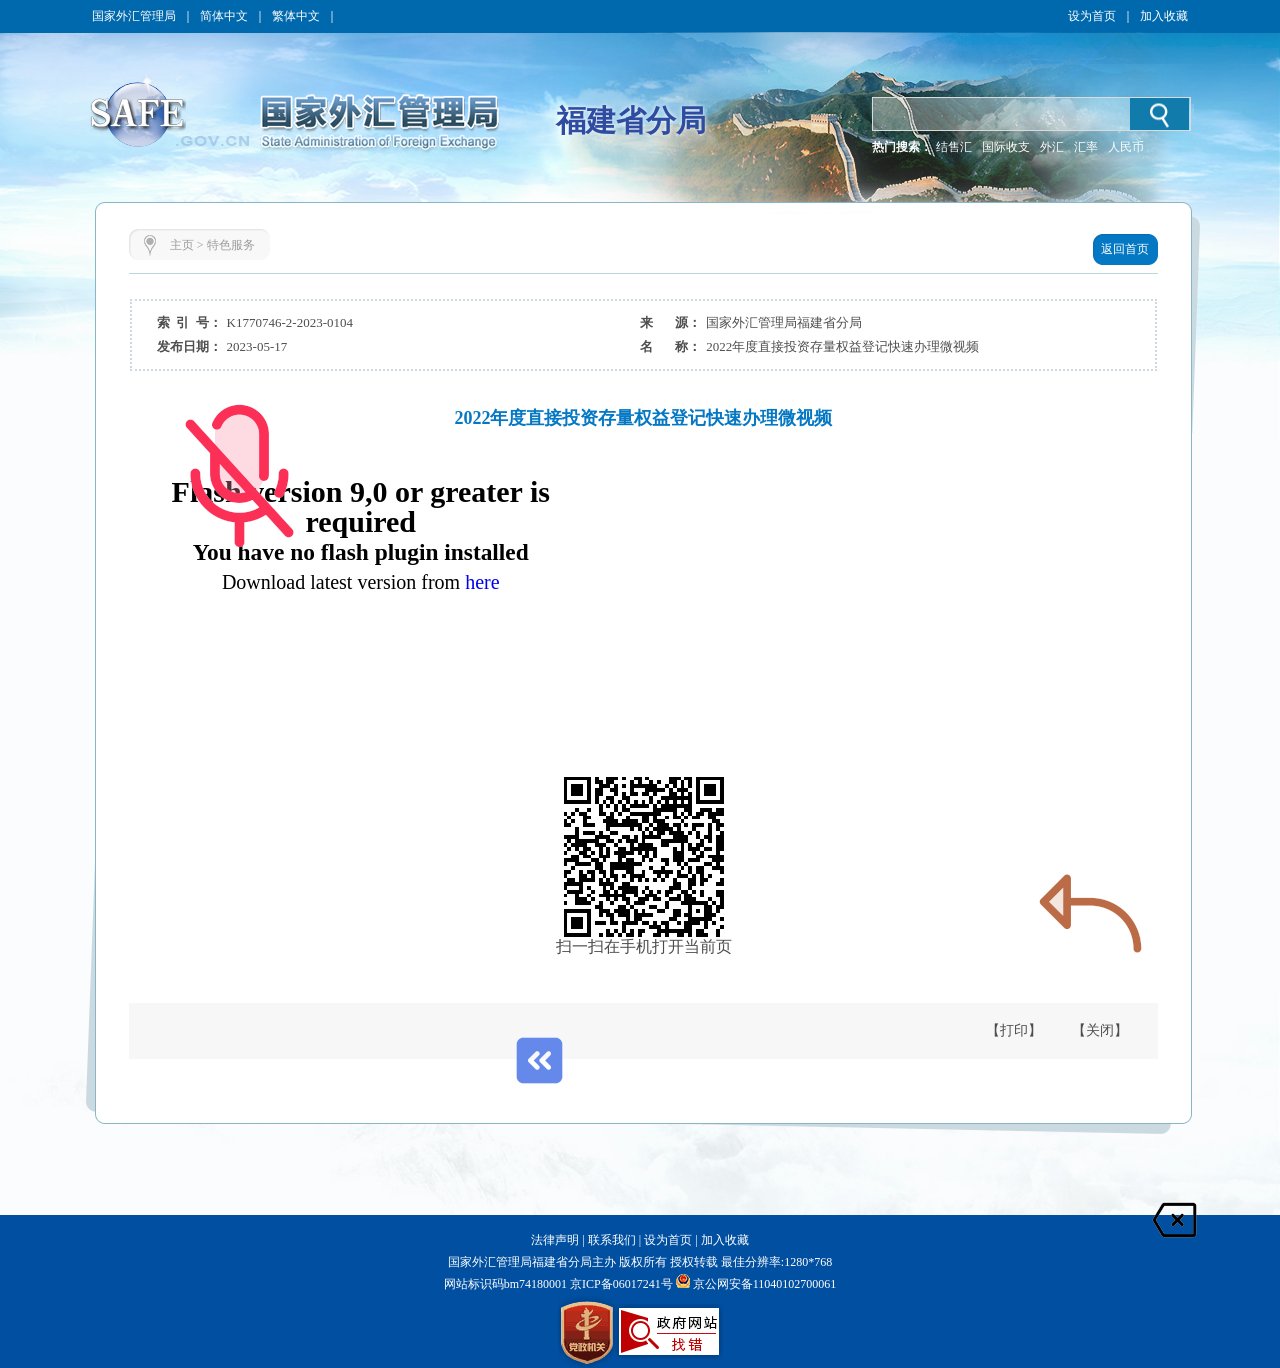  I want to click on delete the previous character, so click(1176, 1220).